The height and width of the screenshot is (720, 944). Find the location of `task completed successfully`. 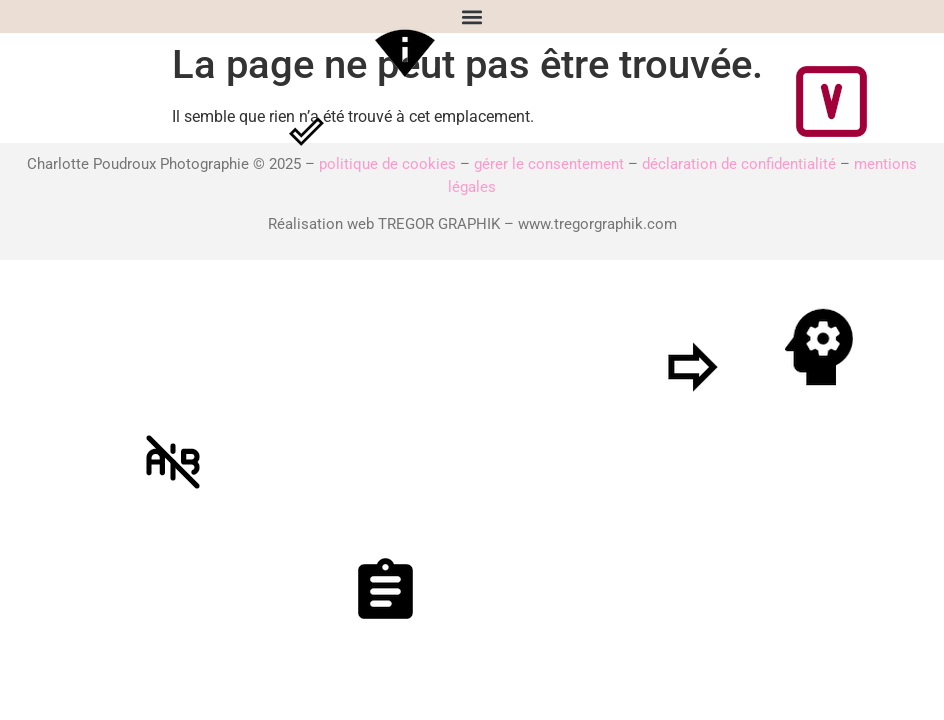

task completed successfully is located at coordinates (306, 131).